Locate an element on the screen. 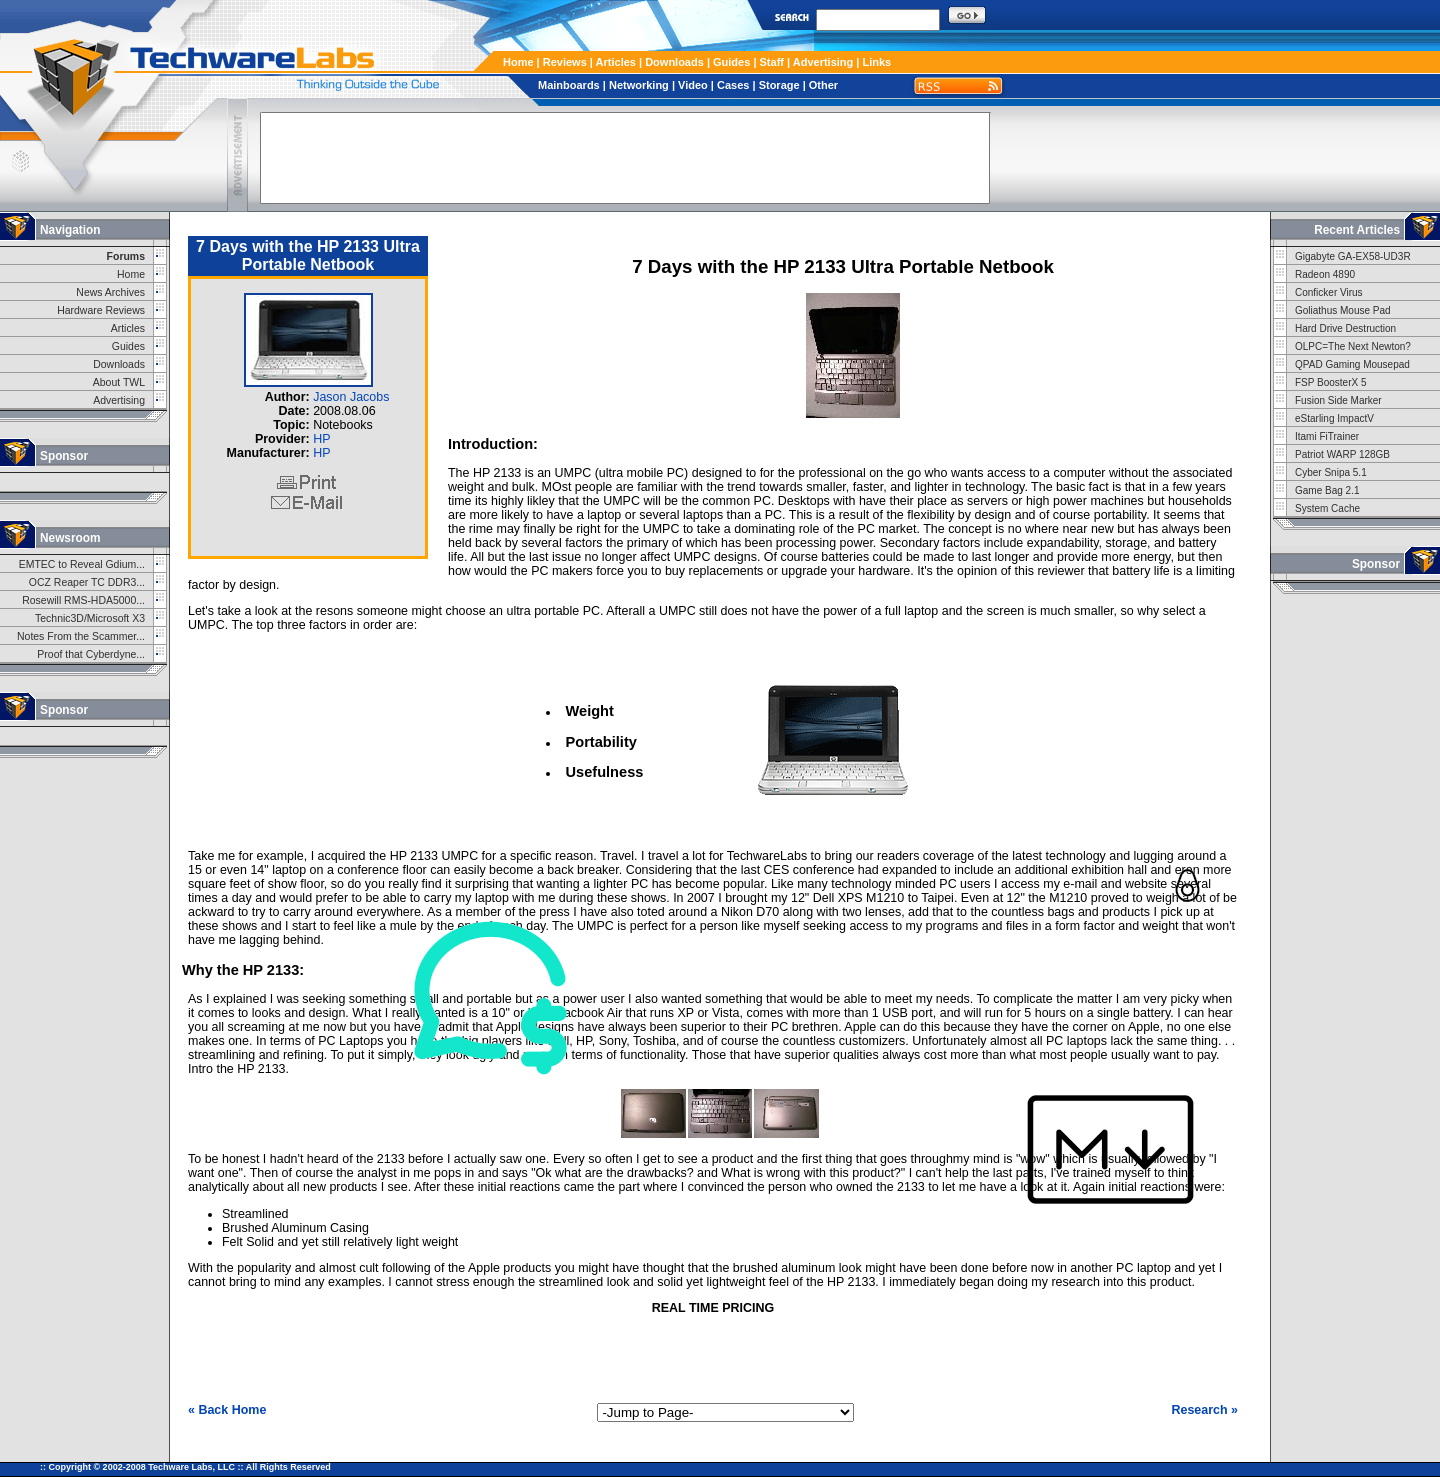 Image resolution: width=1440 pixels, height=1477 pixels. indicates healthy or vegetarian food options is located at coordinates (1187, 885).